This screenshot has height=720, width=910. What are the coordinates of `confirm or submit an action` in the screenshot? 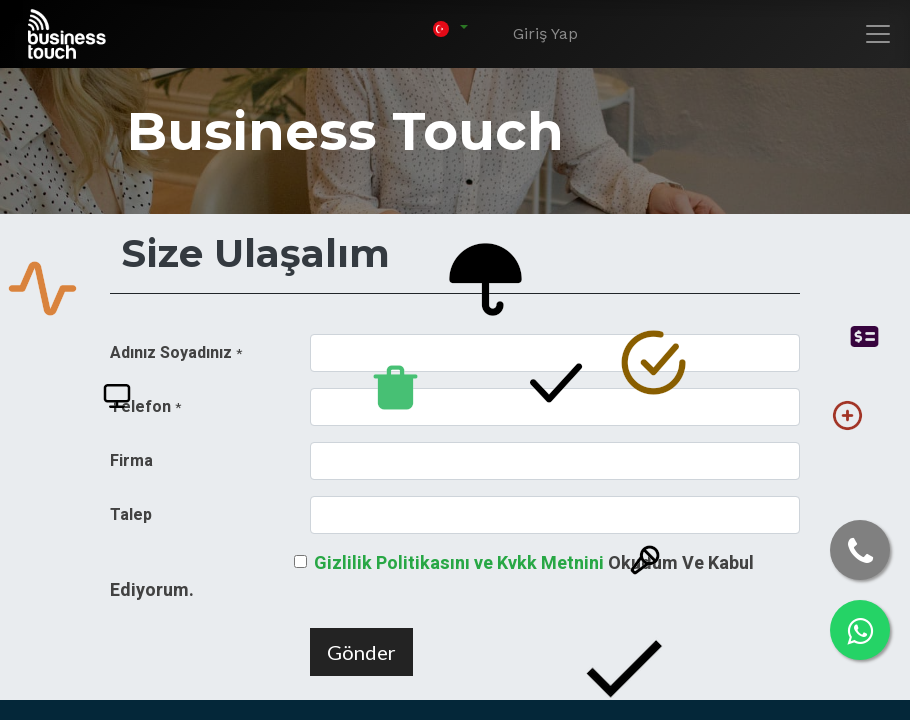 It's located at (623, 667).